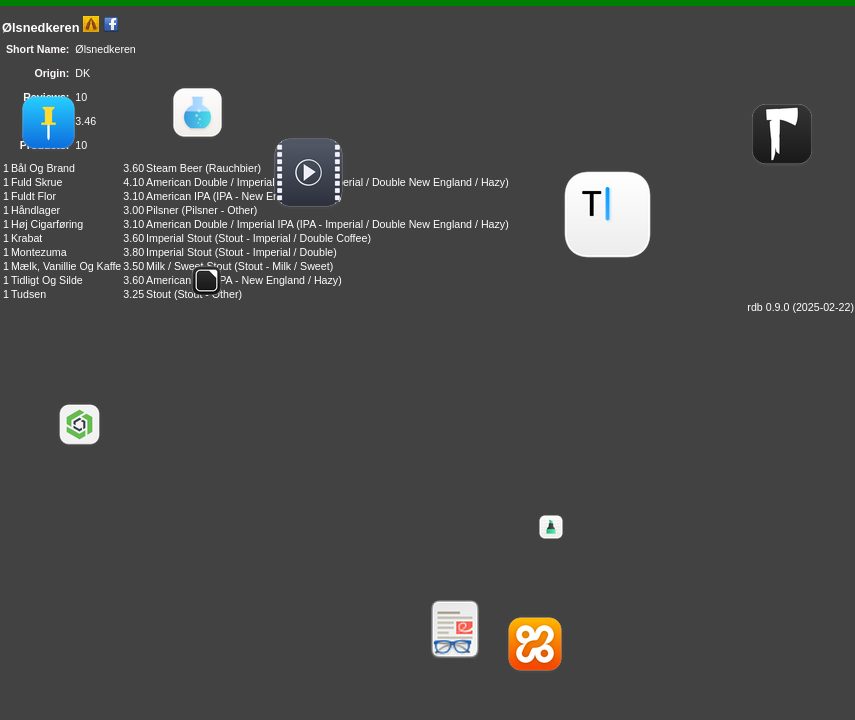  What do you see at coordinates (48, 122) in the screenshot?
I see `open pinapp for saving and organizing pins` at bounding box center [48, 122].